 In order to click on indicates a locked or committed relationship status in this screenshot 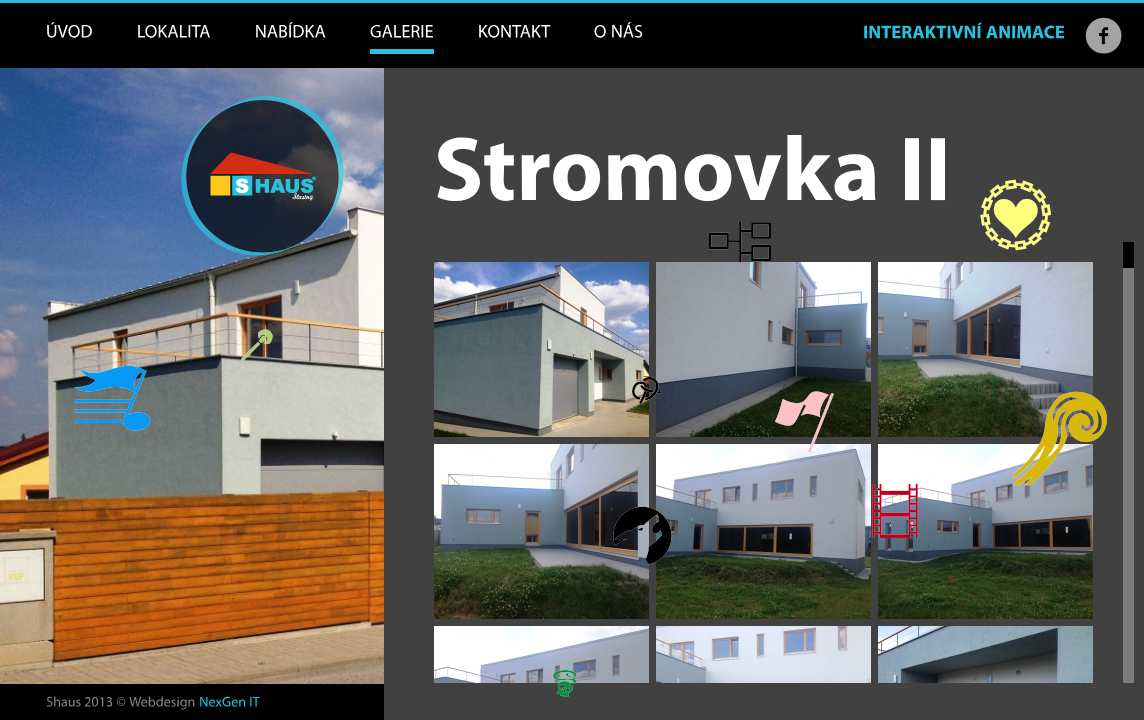, I will do `click(1015, 215)`.